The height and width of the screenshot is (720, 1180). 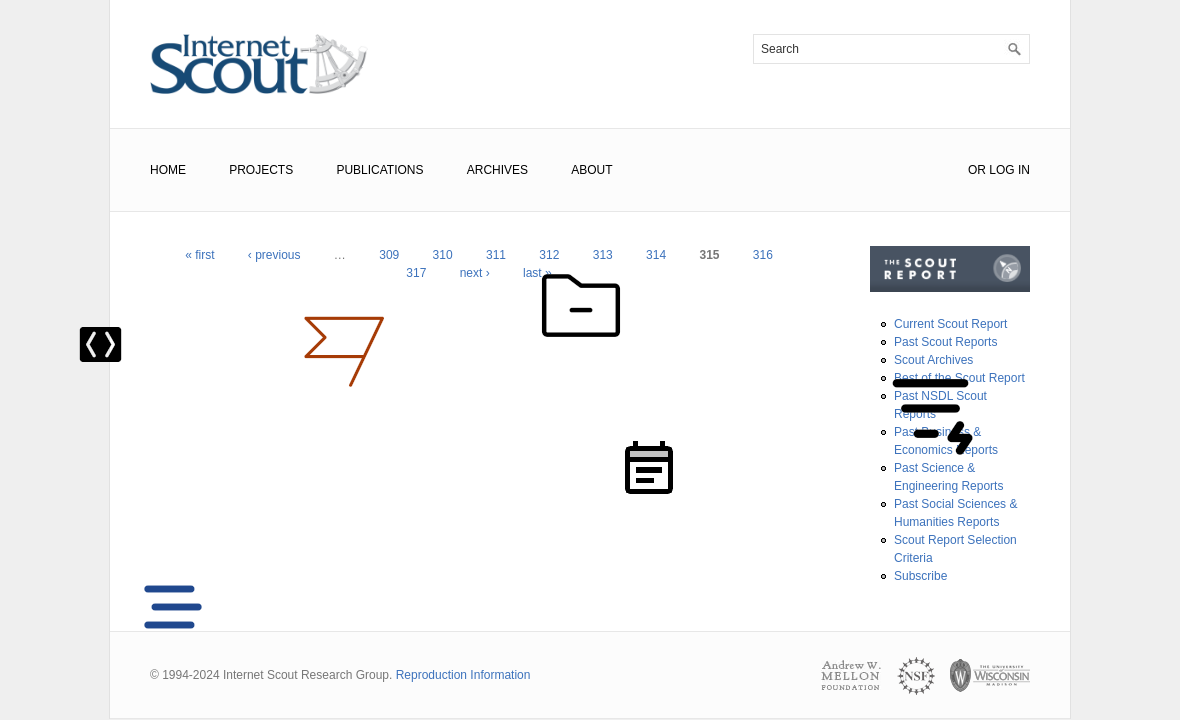 What do you see at coordinates (581, 304) in the screenshot?
I see `remove a folder` at bounding box center [581, 304].